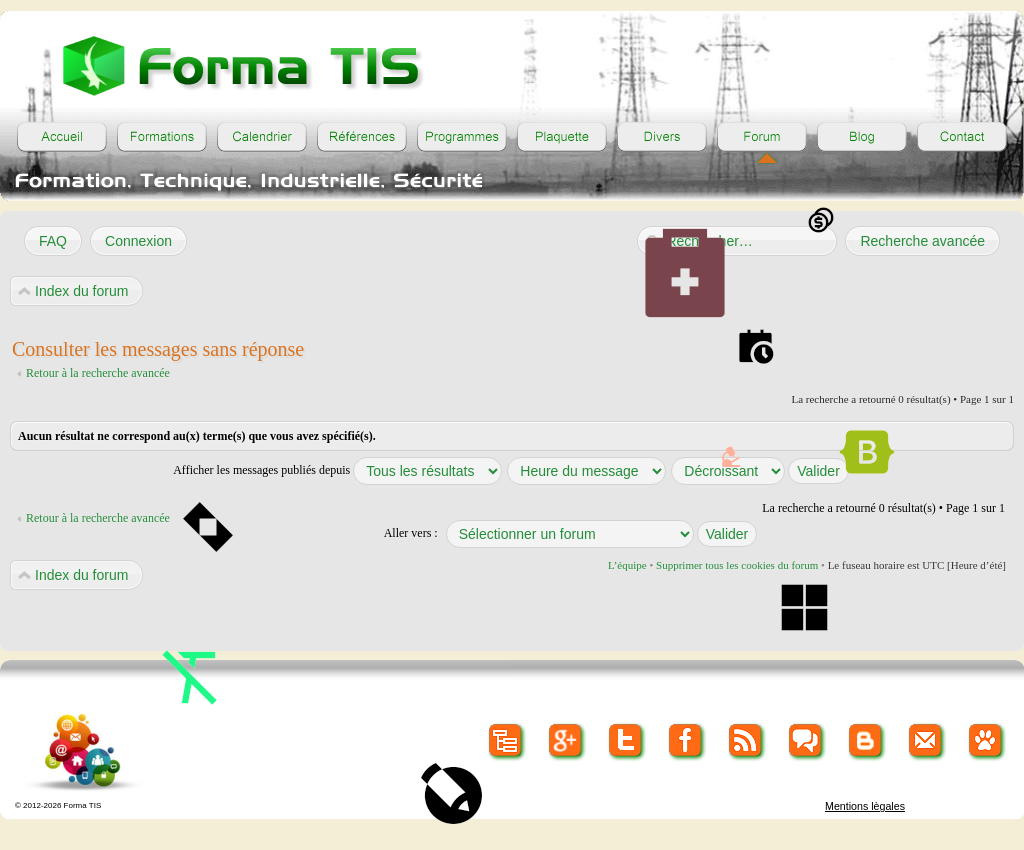  I want to click on view scheduled events or appointments, so click(755, 347).